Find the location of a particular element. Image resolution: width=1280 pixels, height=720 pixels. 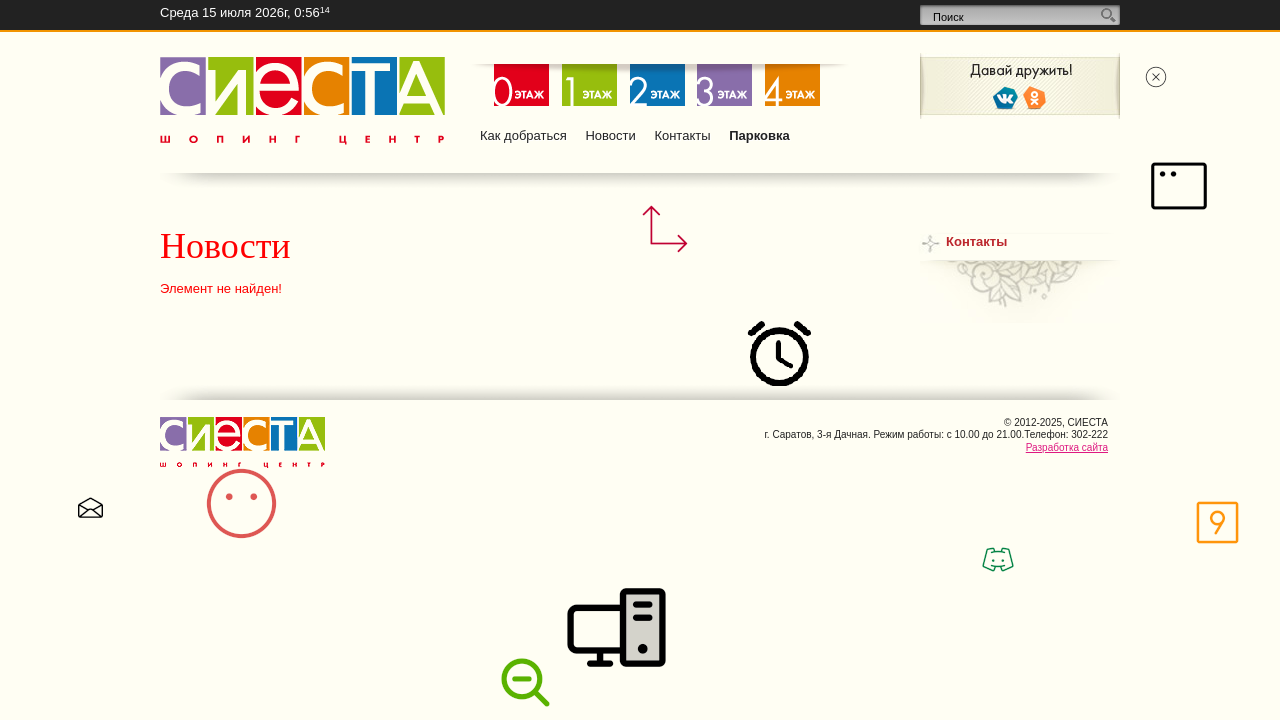

zoom out is located at coordinates (525, 682).